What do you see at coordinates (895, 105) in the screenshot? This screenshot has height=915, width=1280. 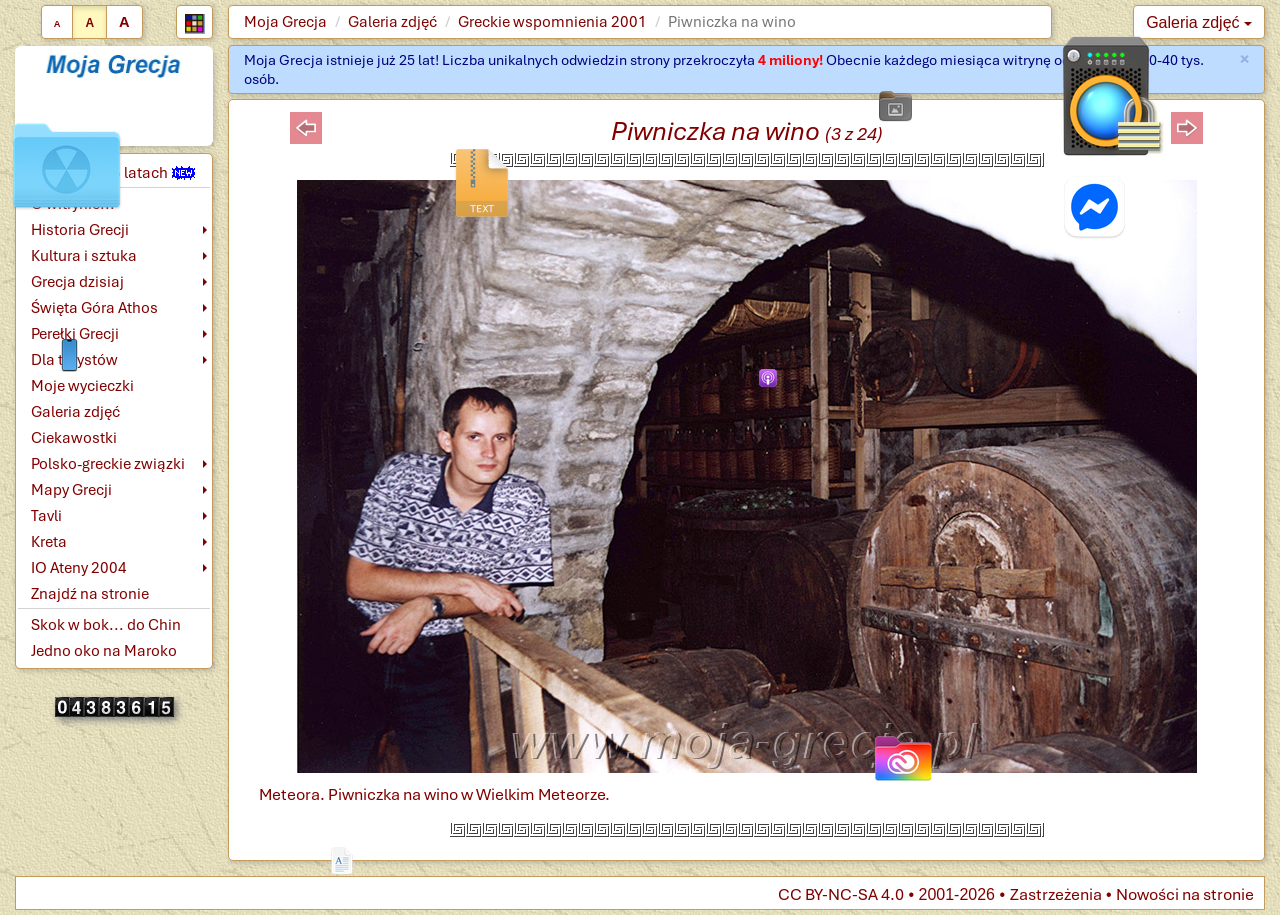 I see `open your pictures folder` at bounding box center [895, 105].